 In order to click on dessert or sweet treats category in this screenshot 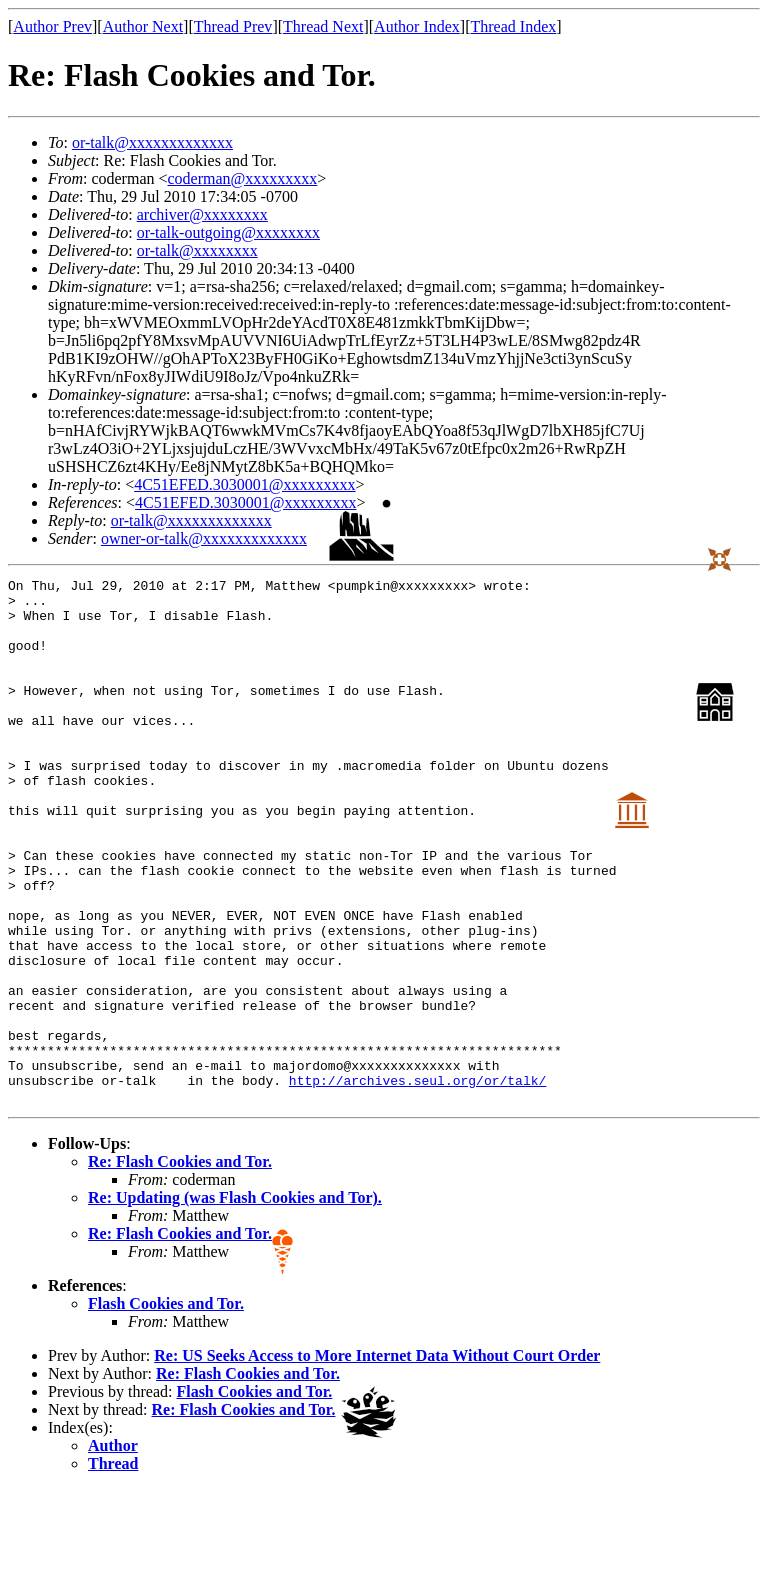, I will do `click(282, 1252)`.